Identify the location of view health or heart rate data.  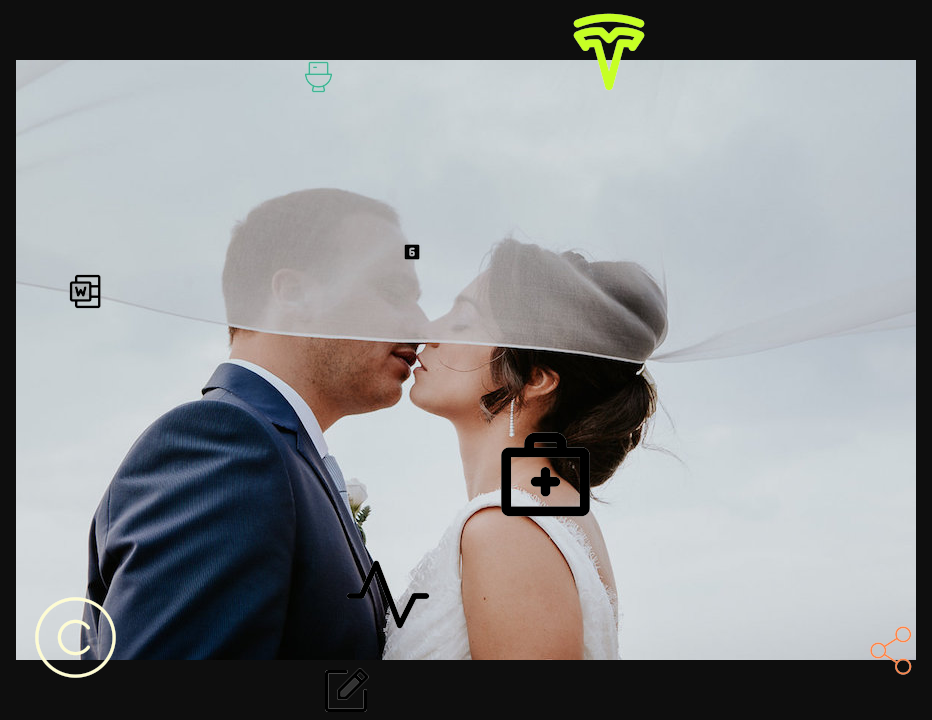
(388, 596).